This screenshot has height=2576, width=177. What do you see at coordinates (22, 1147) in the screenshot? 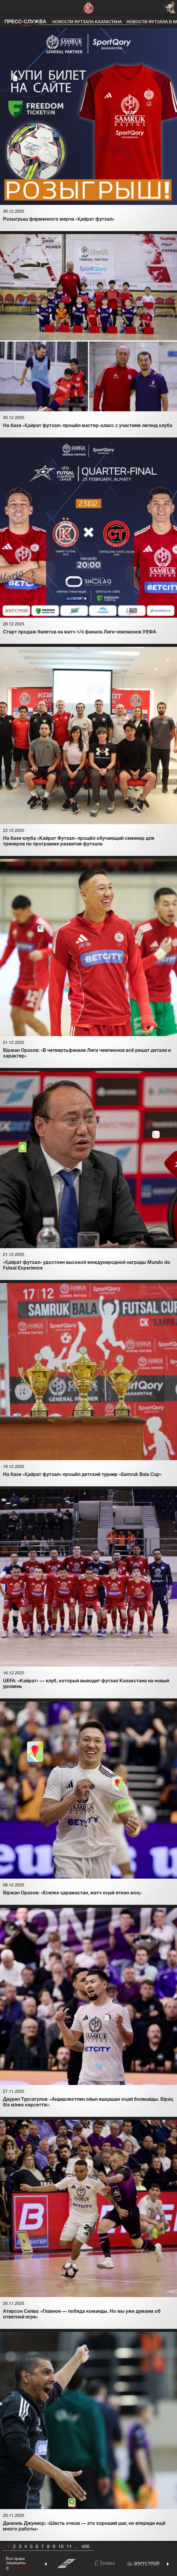
I see `an epub ebook file` at bounding box center [22, 1147].